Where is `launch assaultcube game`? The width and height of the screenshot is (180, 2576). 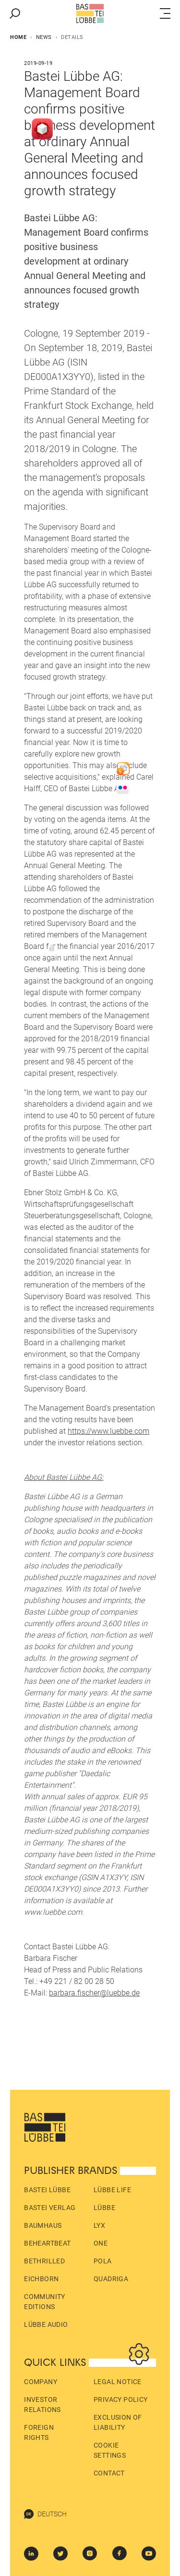
launch assaultcube game is located at coordinates (42, 129).